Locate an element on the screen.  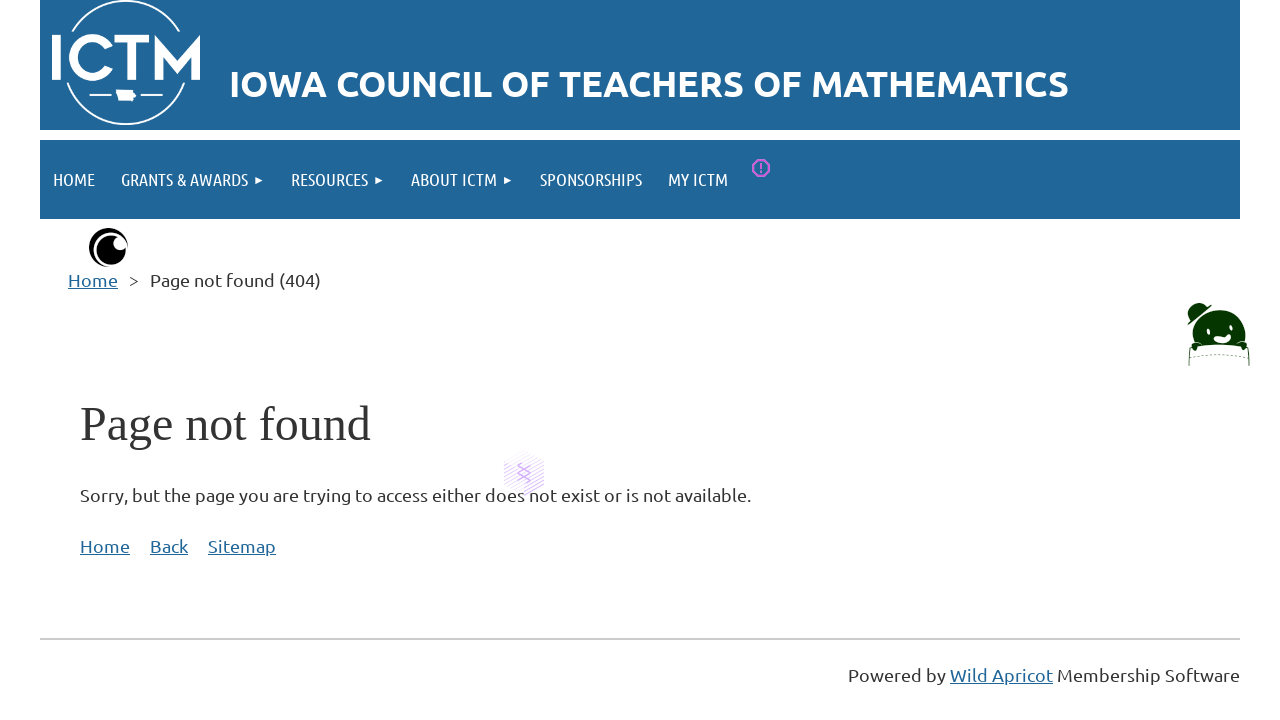
parity substrate blockchain framework logo is located at coordinates (524, 473).